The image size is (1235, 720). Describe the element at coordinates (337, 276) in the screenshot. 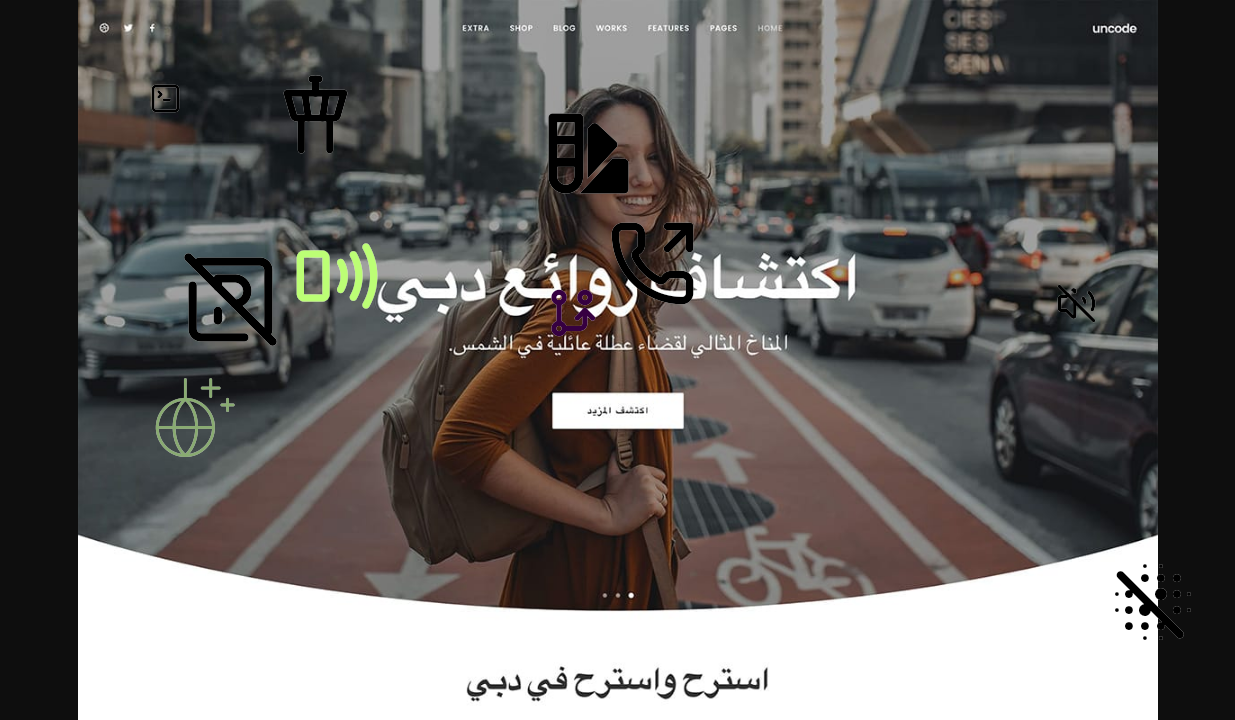

I see `tap to pay with your phone` at that location.